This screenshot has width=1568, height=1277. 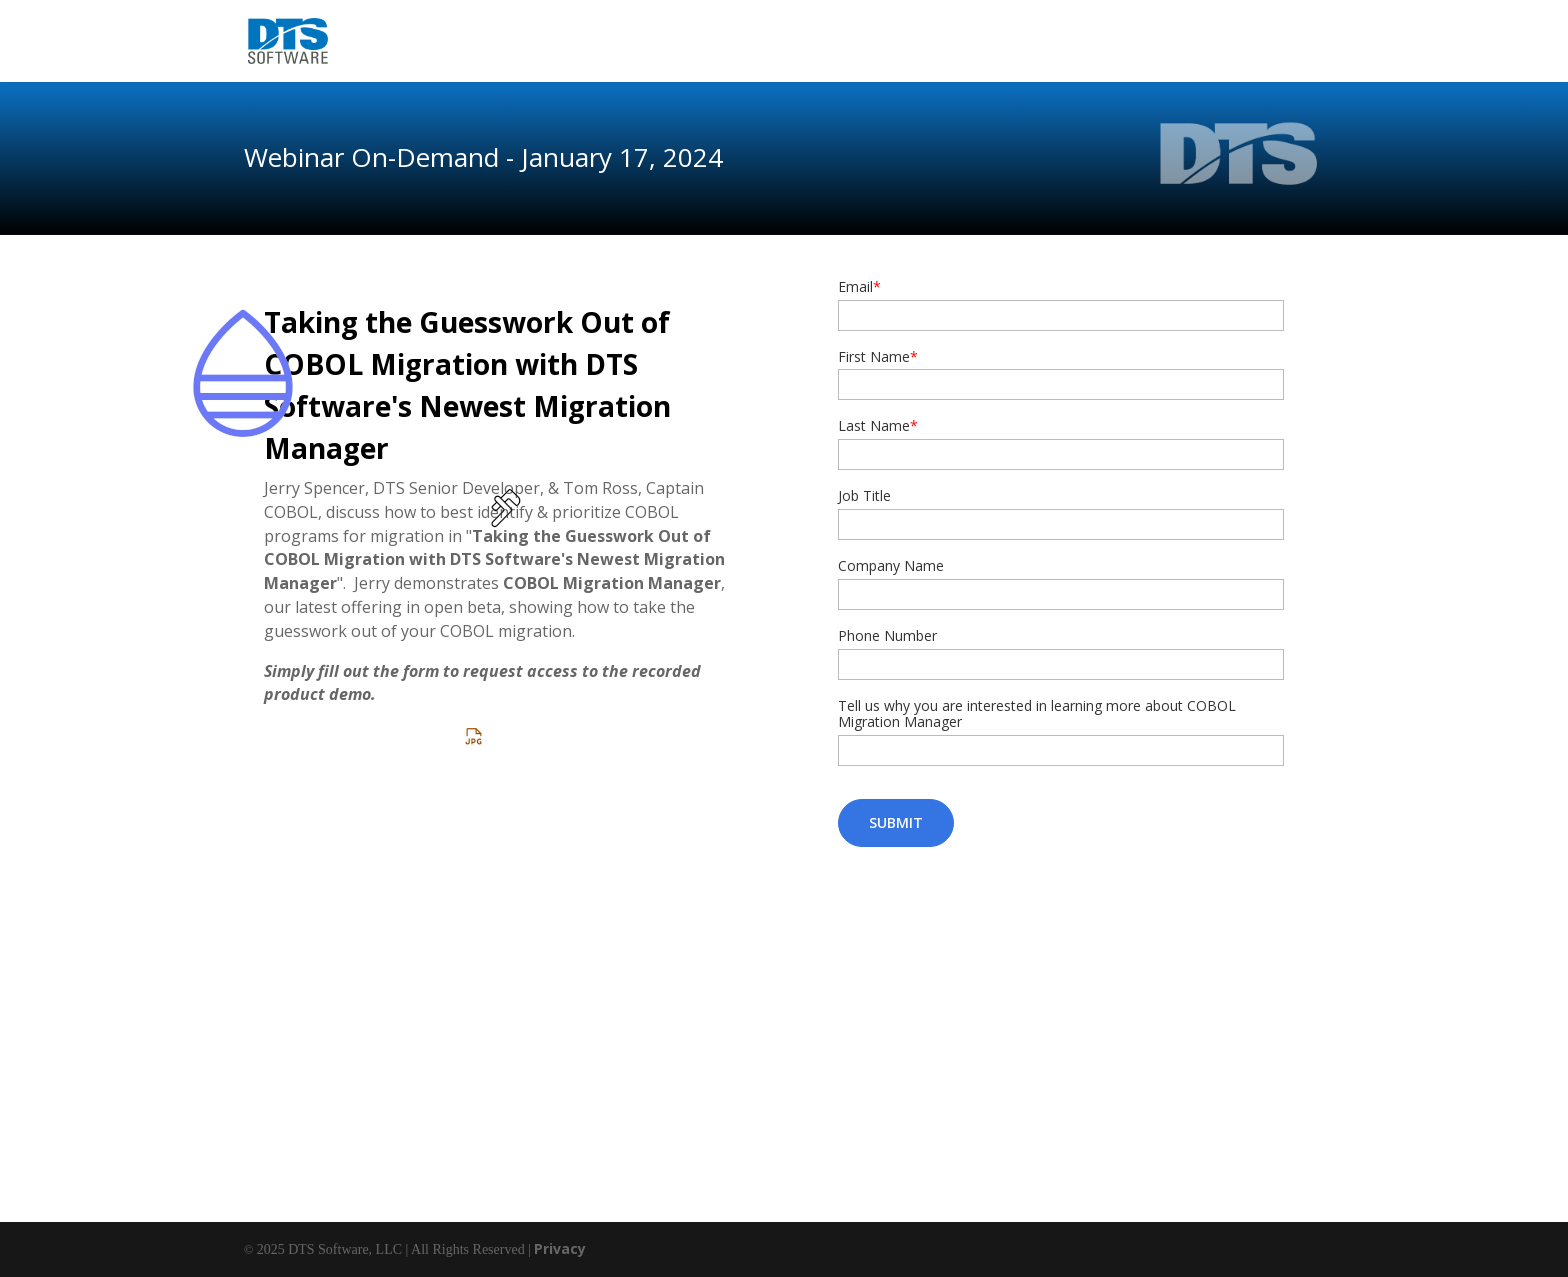 What do you see at coordinates (504, 508) in the screenshot?
I see `access plumbing or maintenance tools` at bounding box center [504, 508].